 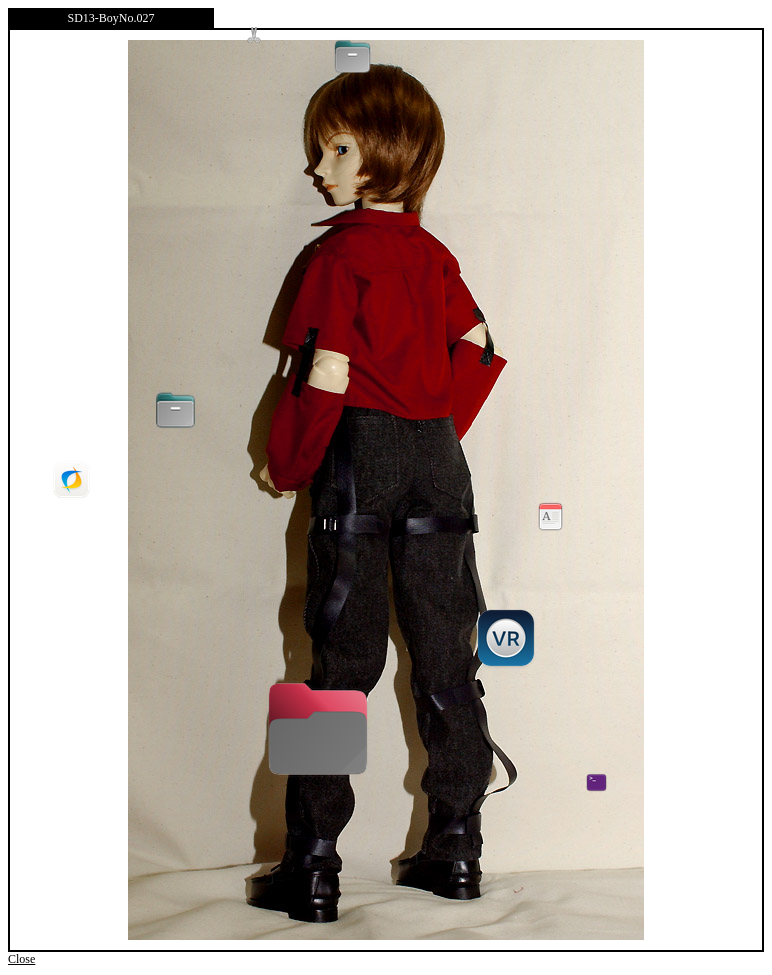 I want to click on open the file manager application, so click(x=175, y=409).